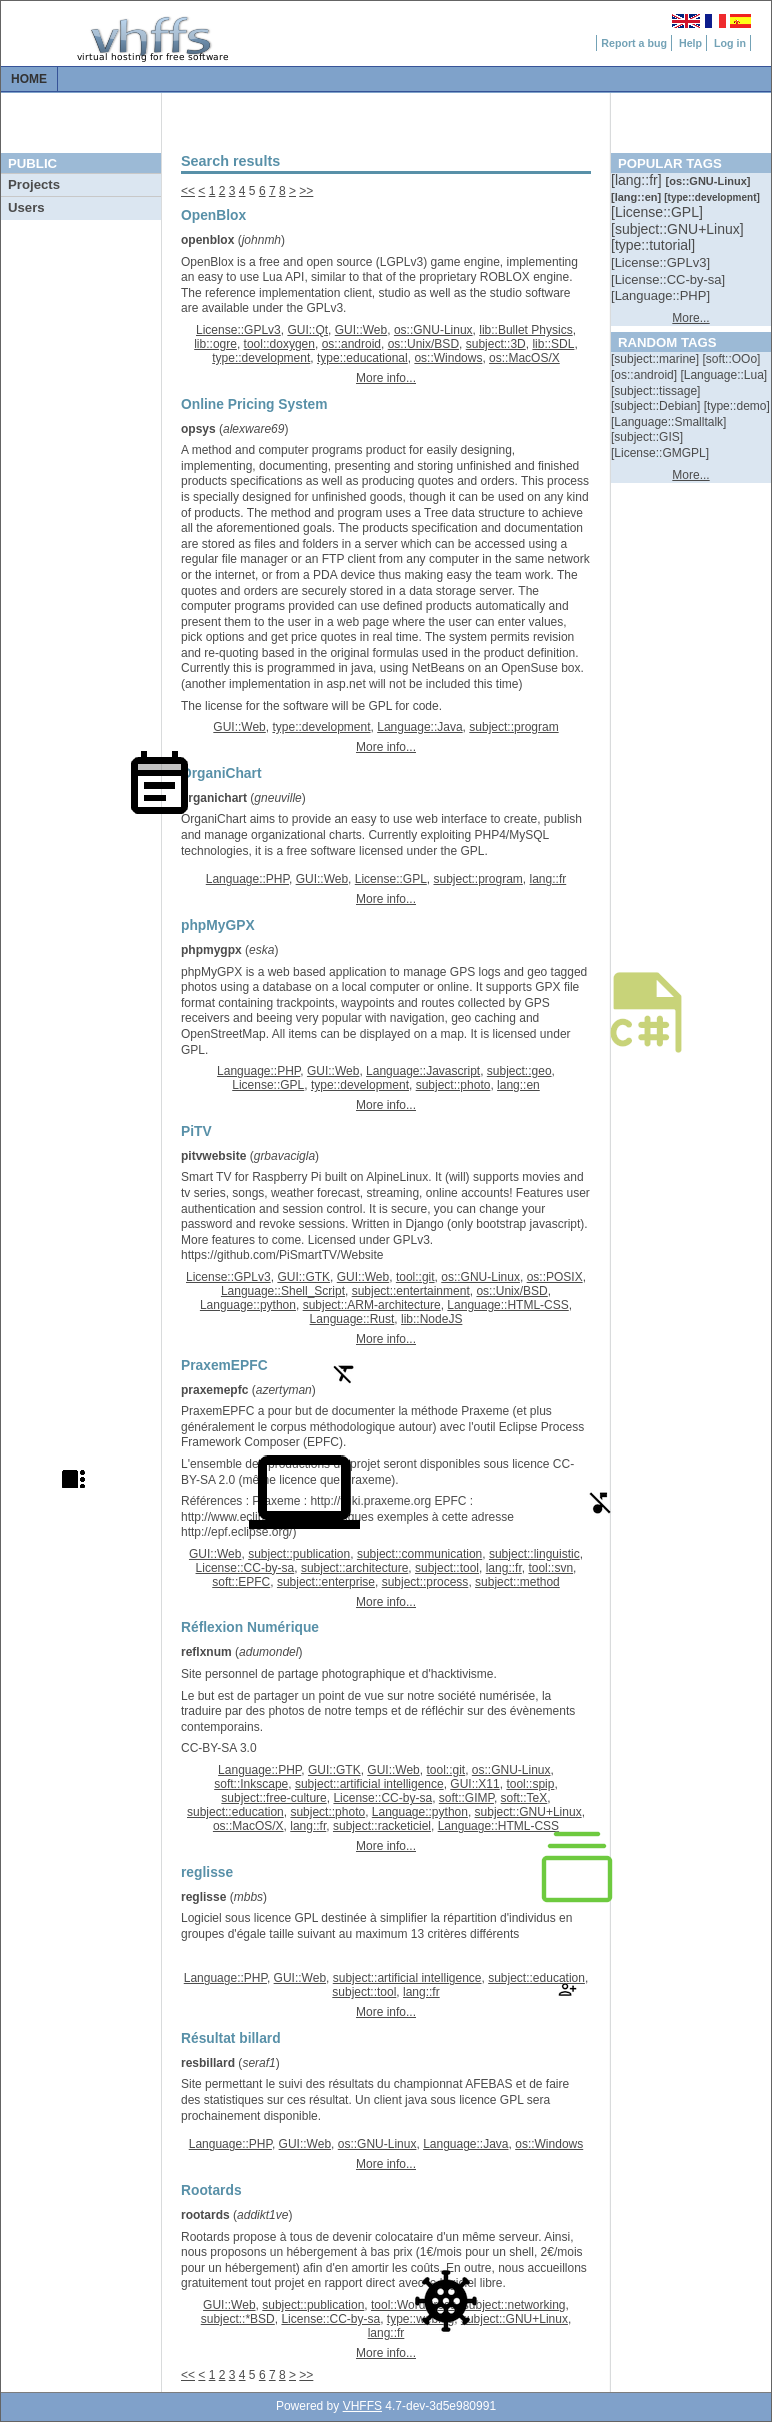  What do you see at coordinates (73, 1479) in the screenshot?
I see `toggle sidebar panel visibility` at bounding box center [73, 1479].